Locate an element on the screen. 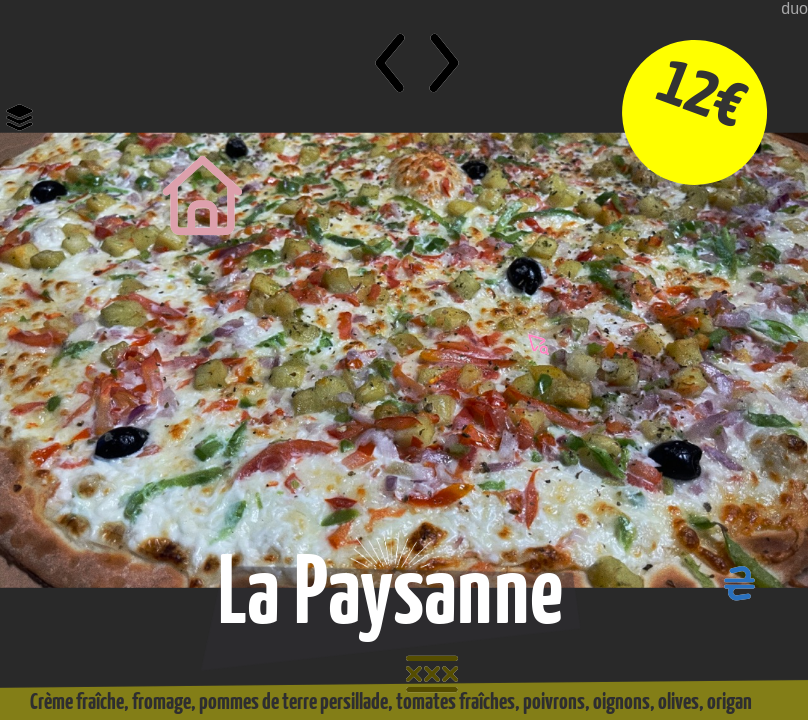 The width and height of the screenshot is (808, 720). view or edit source code is located at coordinates (417, 63).